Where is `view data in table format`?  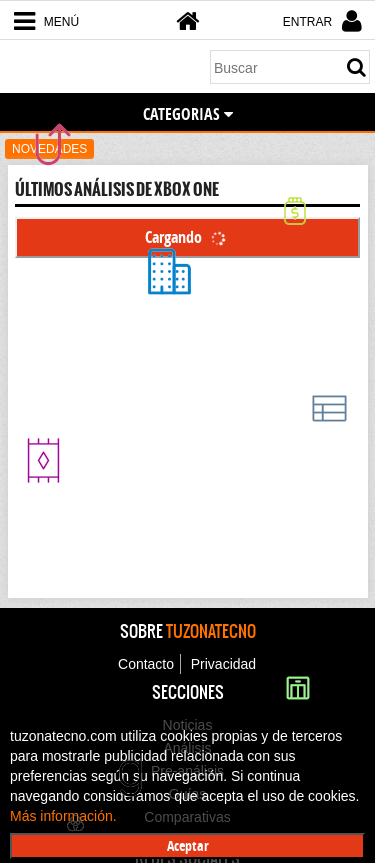 view data in table format is located at coordinates (329, 408).